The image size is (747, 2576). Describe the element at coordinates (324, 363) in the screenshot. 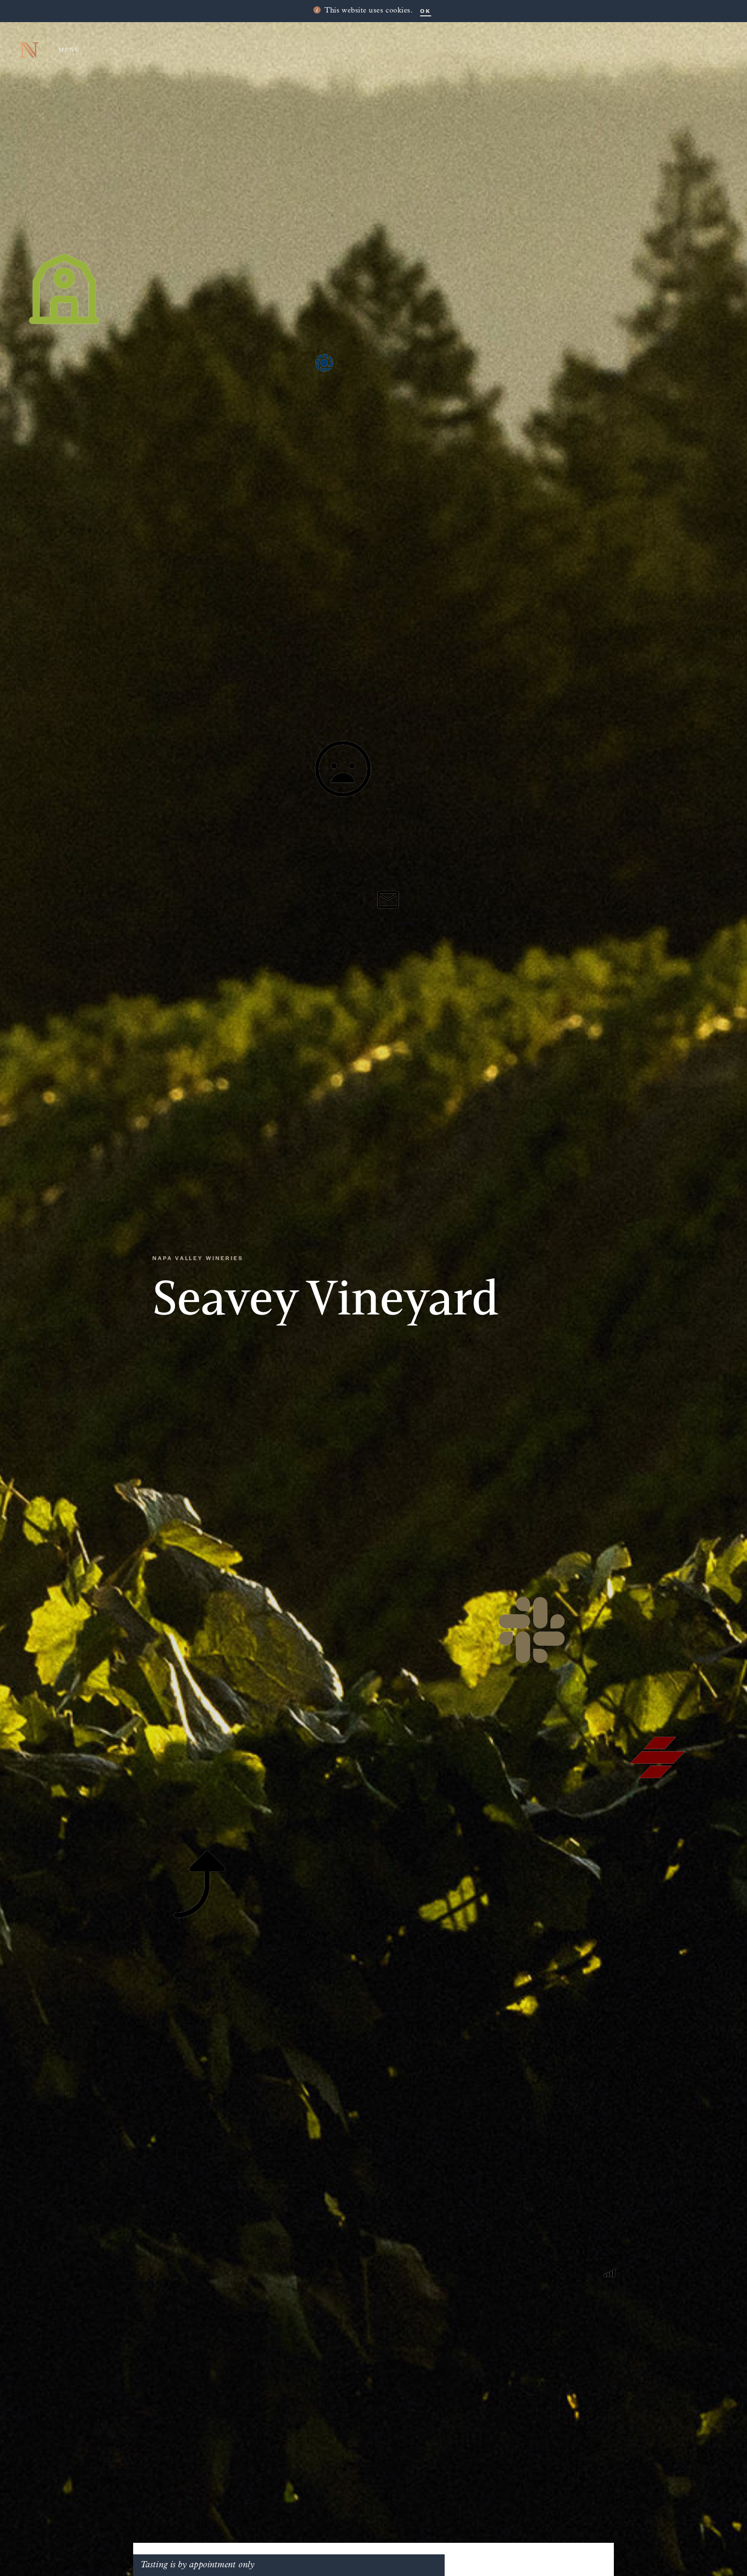

I see `adjust camera aperture settings` at that location.